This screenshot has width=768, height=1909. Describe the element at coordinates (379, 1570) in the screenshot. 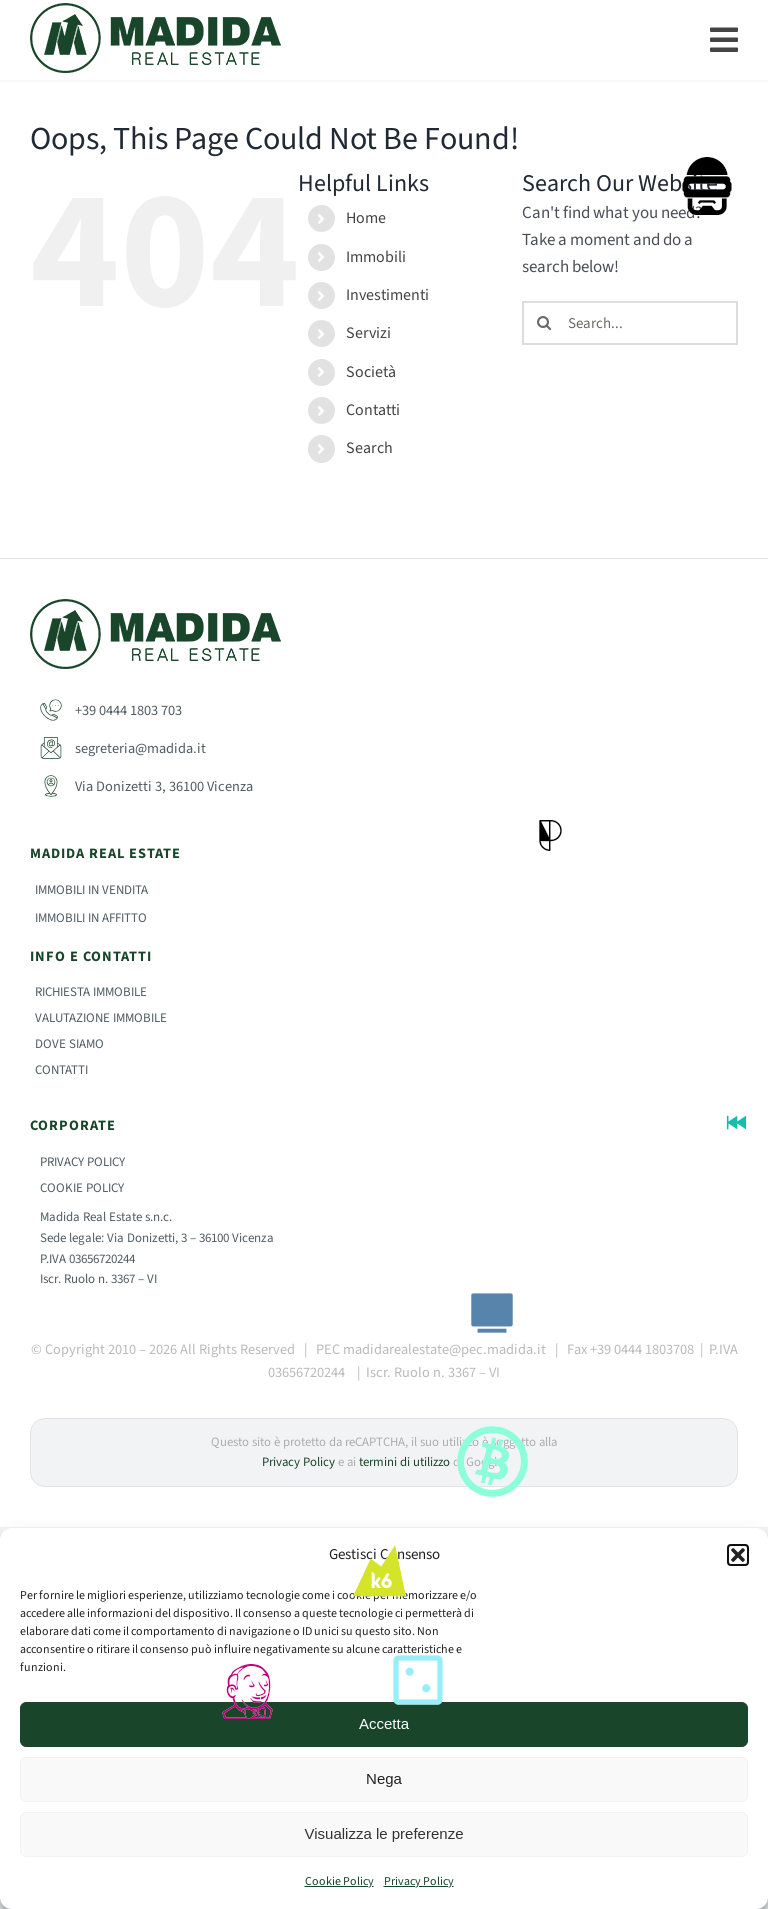

I see `k6 load testing tool logo` at that location.